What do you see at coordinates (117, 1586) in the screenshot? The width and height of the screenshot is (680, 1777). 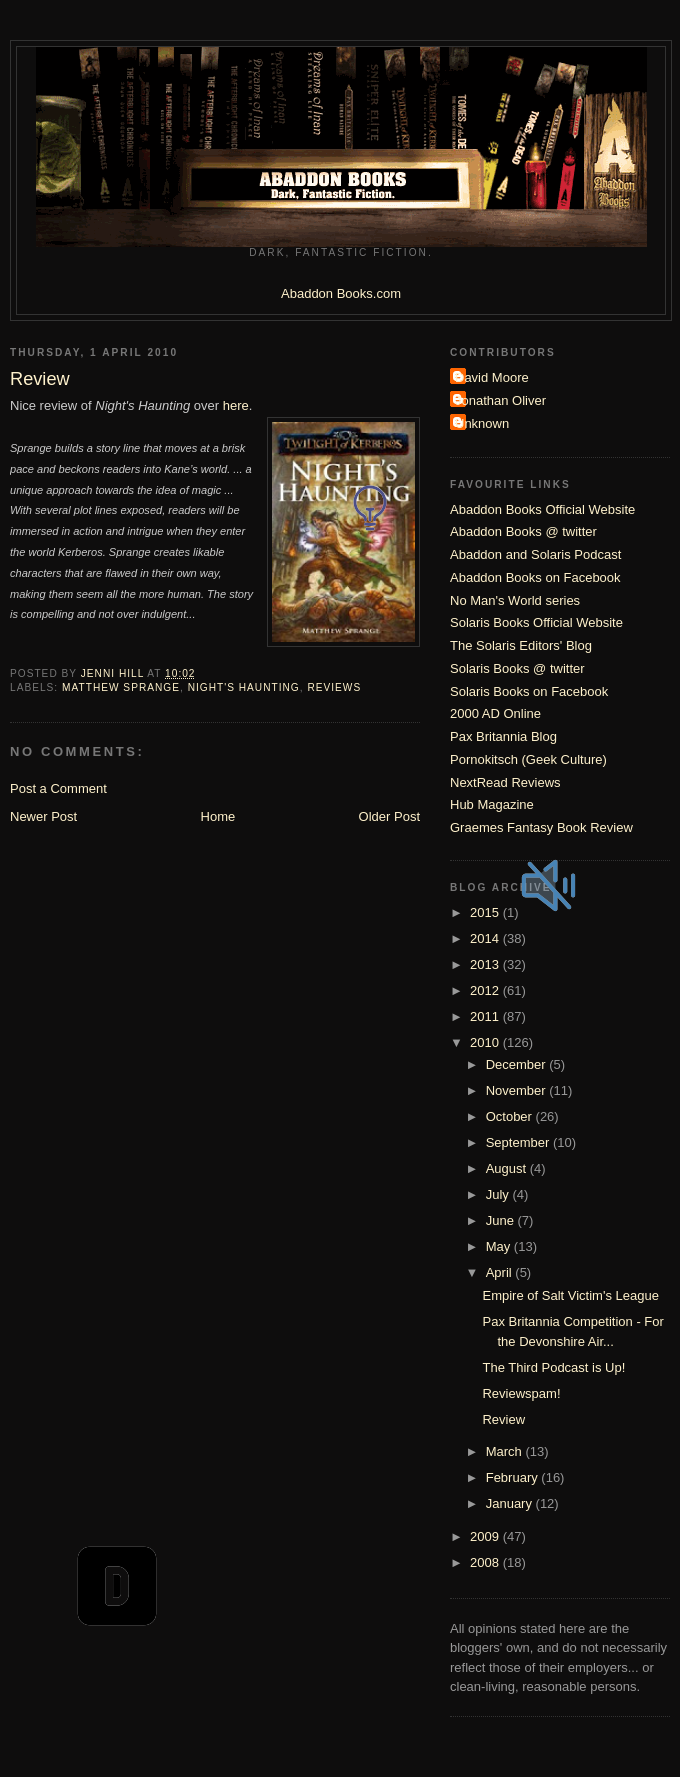 I see `indicates items or options starting with the letter D` at bounding box center [117, 1586].